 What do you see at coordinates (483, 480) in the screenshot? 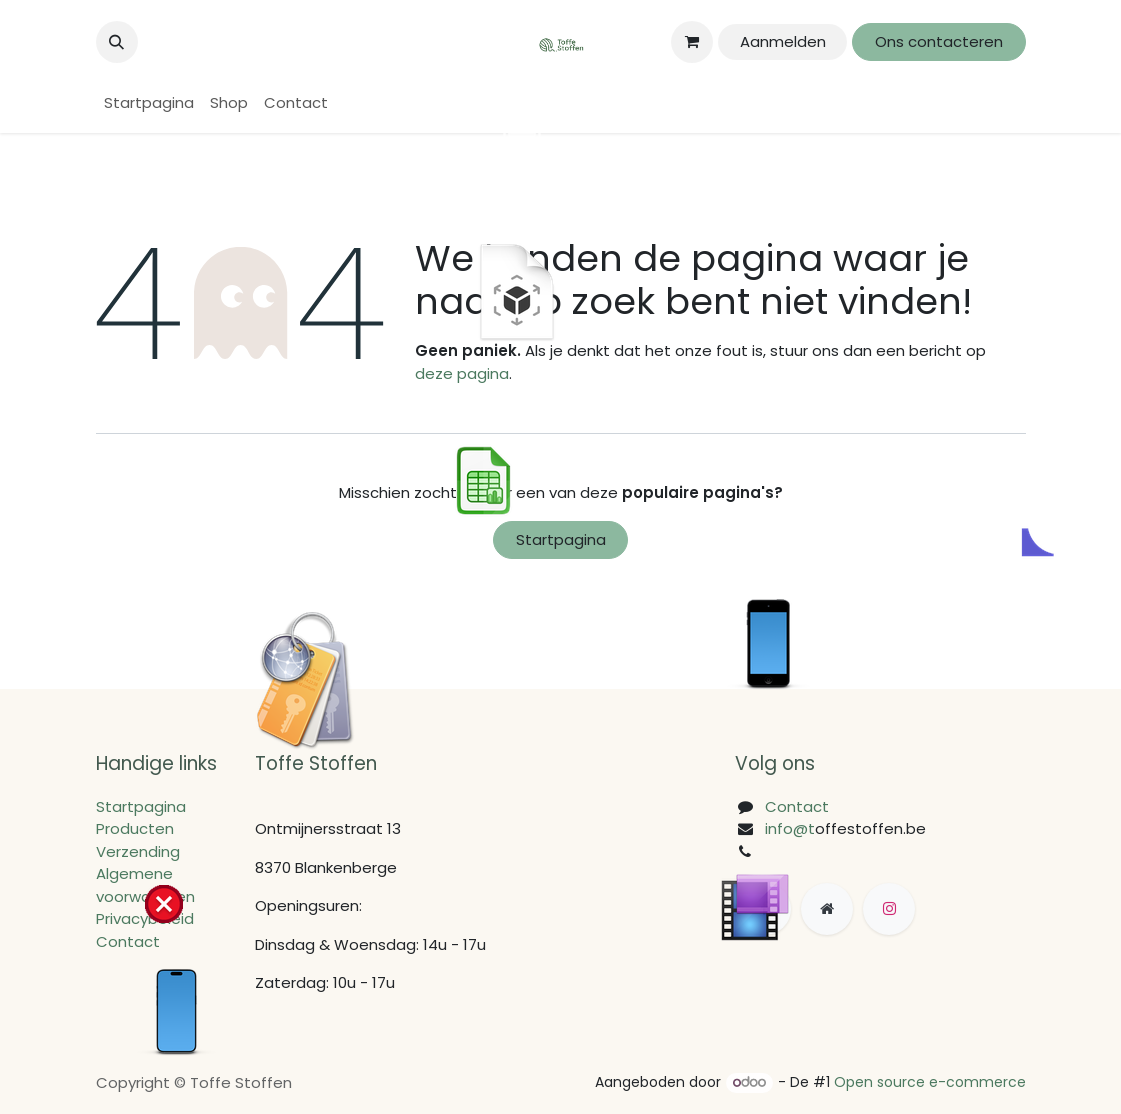
I see `open an opendocument spreadsheet file` at bounding box center [483, 480].